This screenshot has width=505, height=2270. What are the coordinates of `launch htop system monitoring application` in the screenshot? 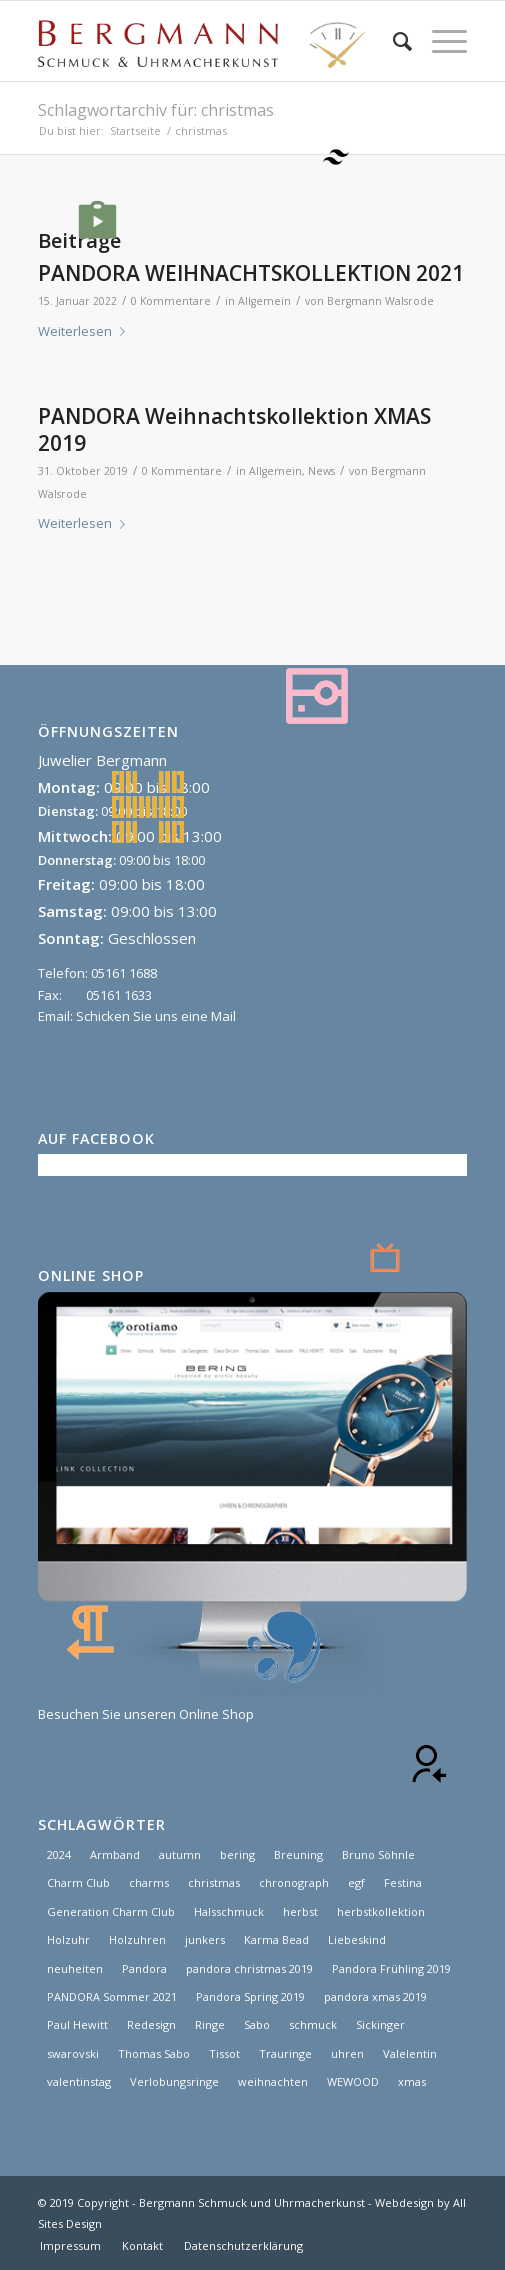 It's located at (148, 807).